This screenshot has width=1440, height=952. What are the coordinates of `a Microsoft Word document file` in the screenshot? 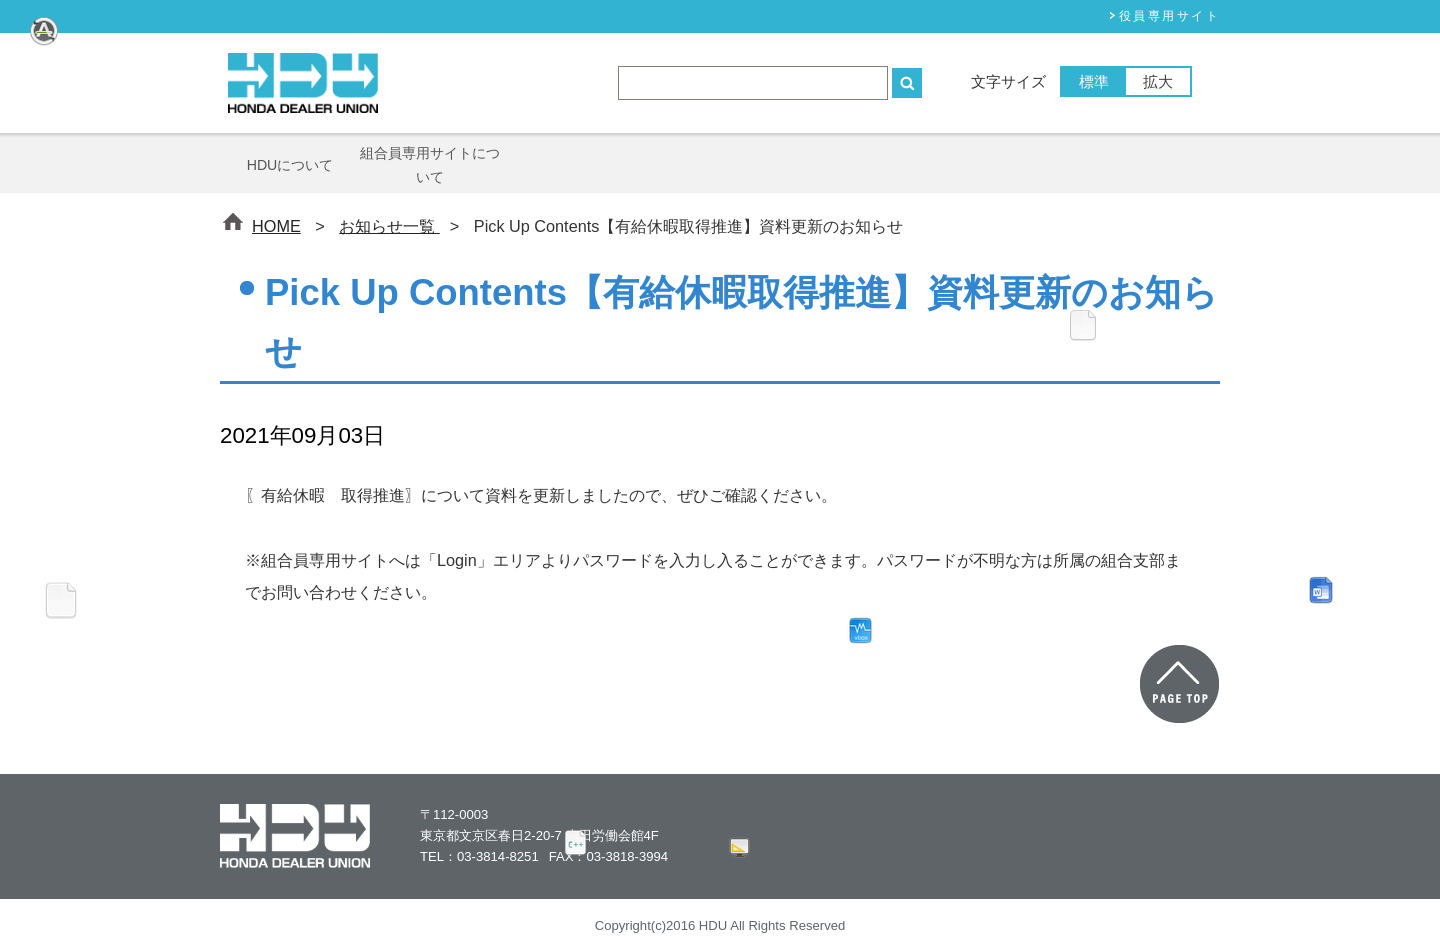 It's located at (1321, 590).